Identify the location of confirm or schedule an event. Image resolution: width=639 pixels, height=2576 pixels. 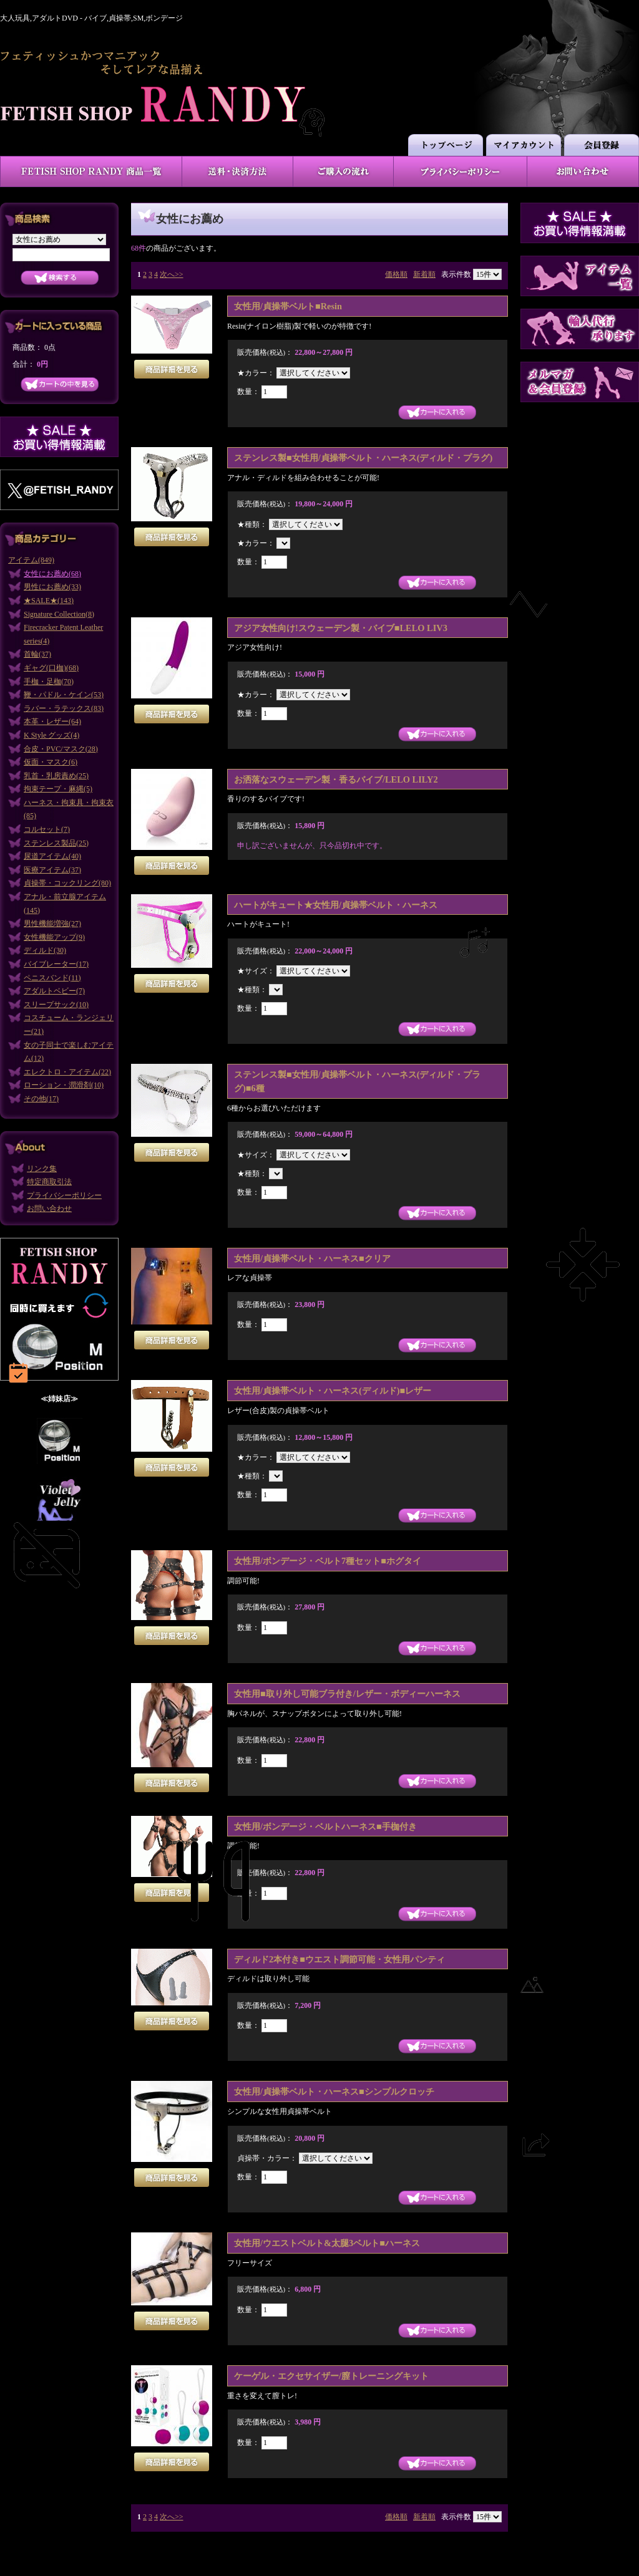
(18, 1373).